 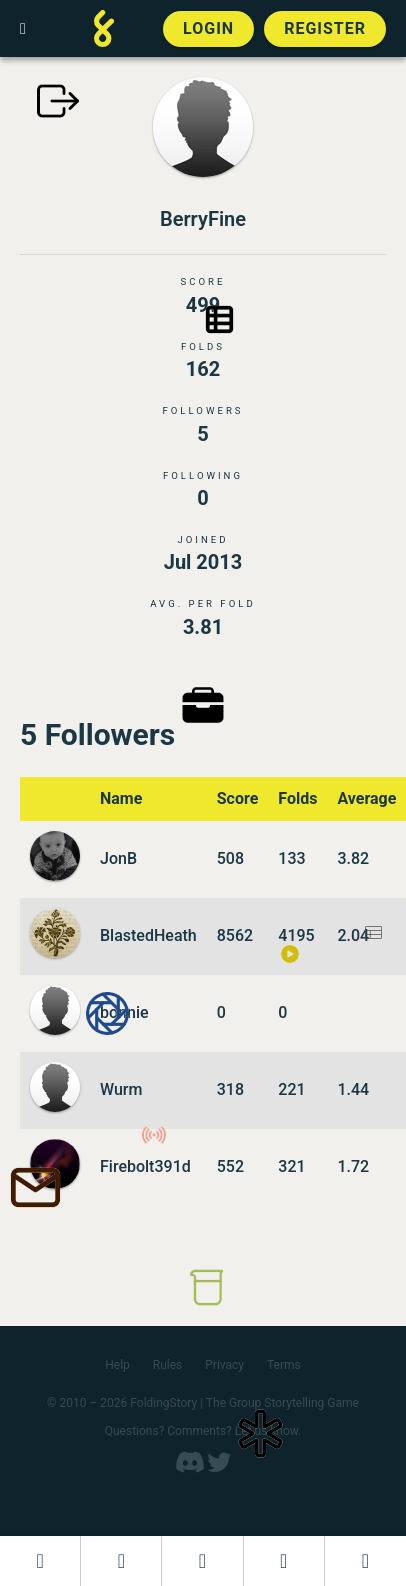 I want to click on play media or video content, so click(x=290, y=954).